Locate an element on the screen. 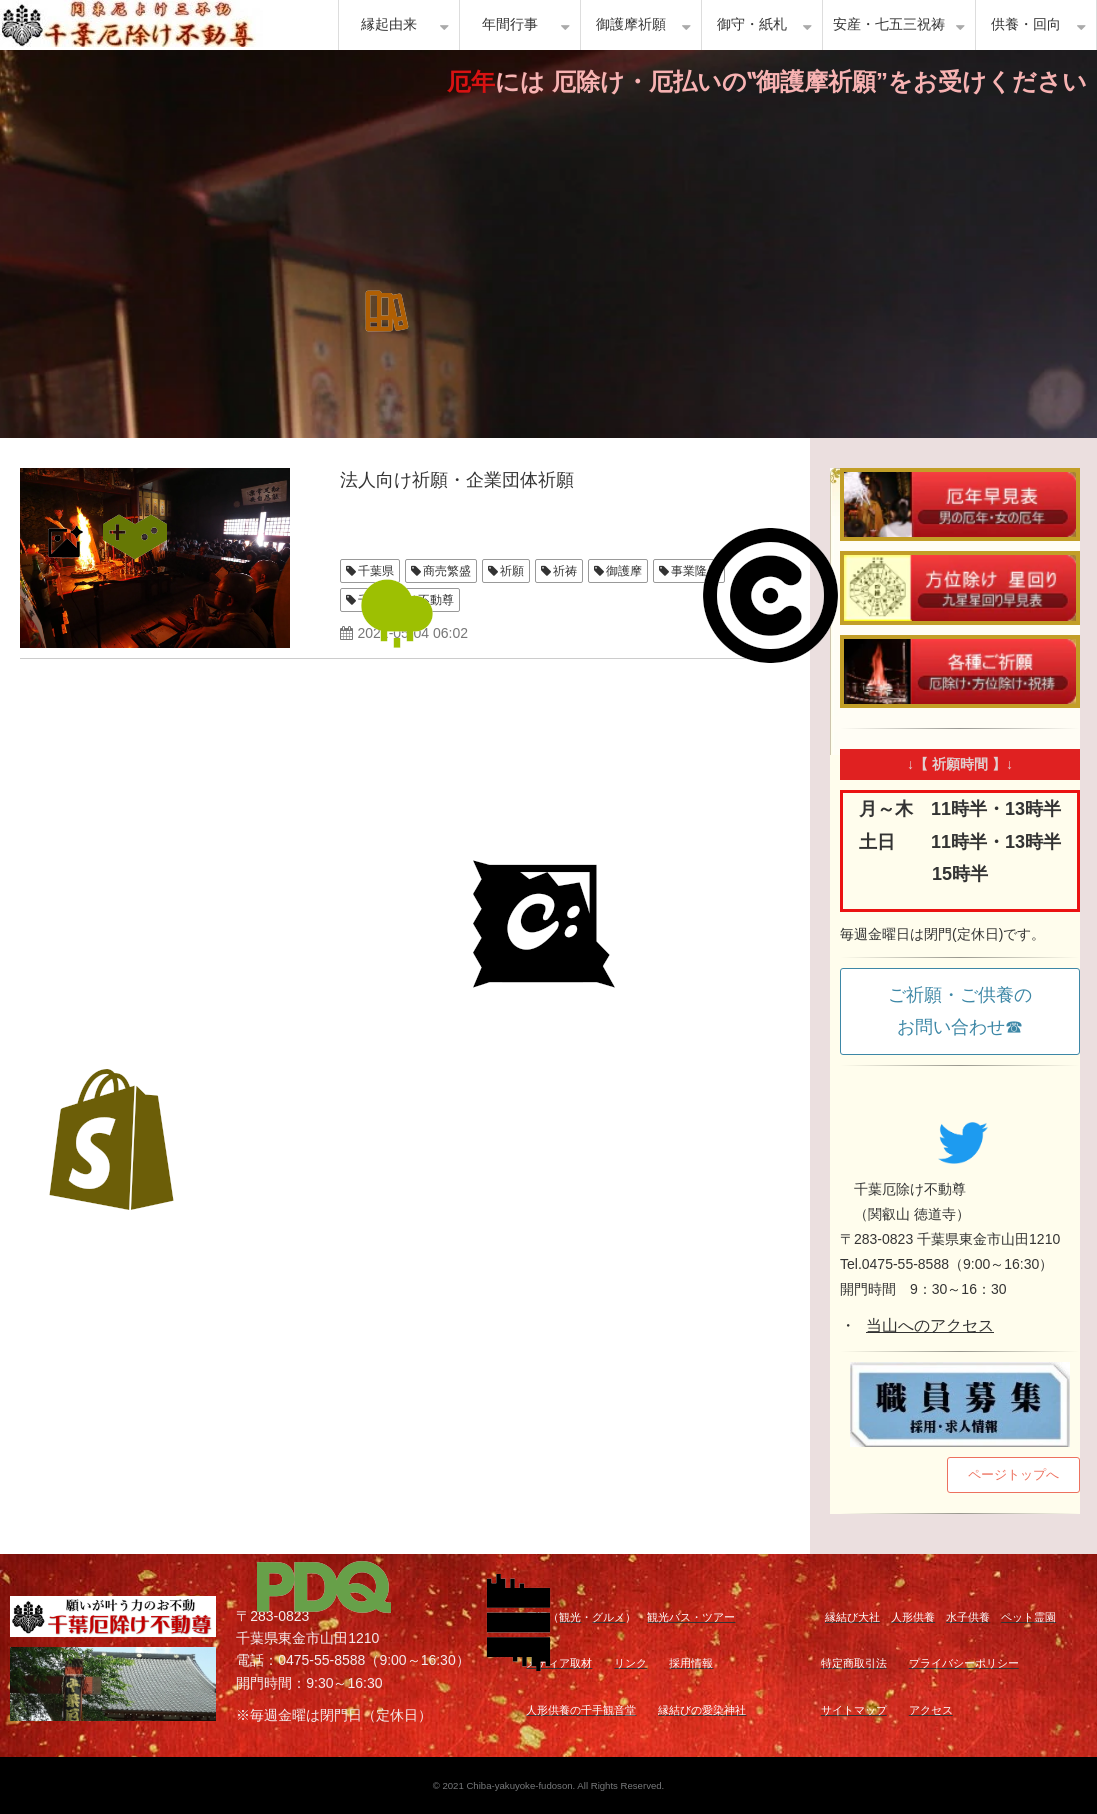  RxDB database logo is located at coordinates (518, 1622).